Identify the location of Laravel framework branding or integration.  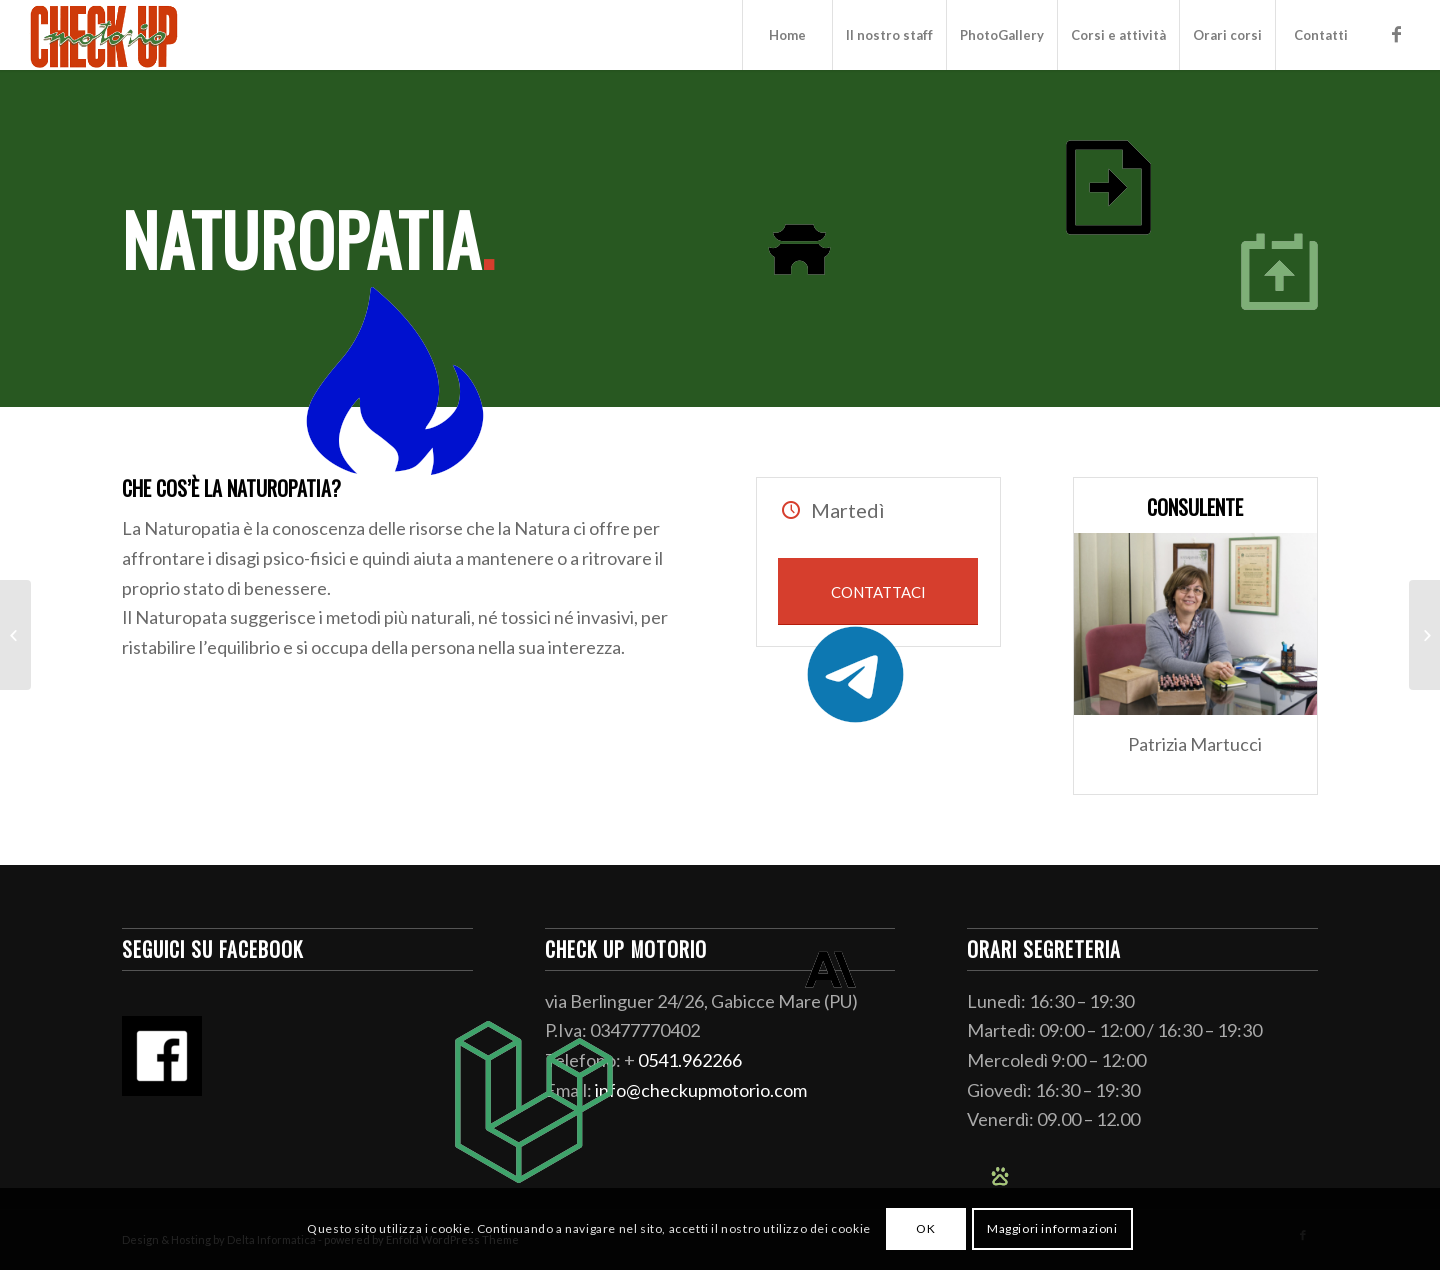
(534, 1102).